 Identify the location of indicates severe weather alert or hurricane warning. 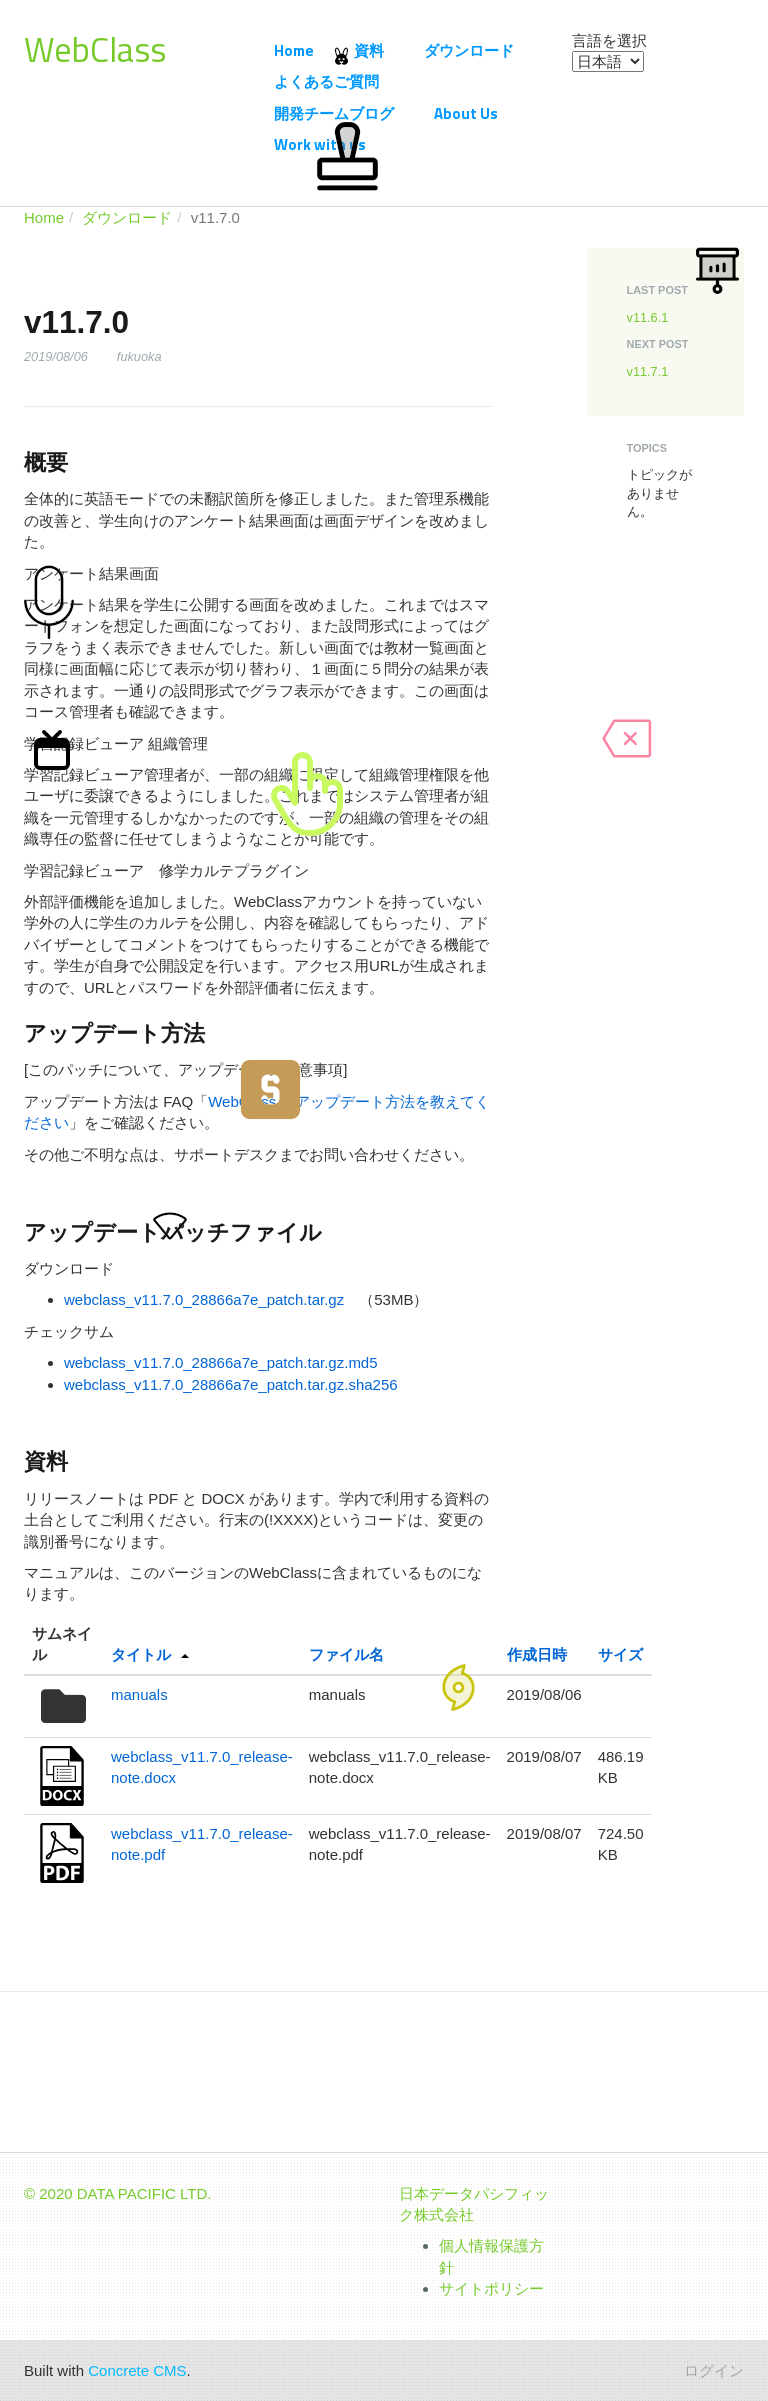
(458, 1687).